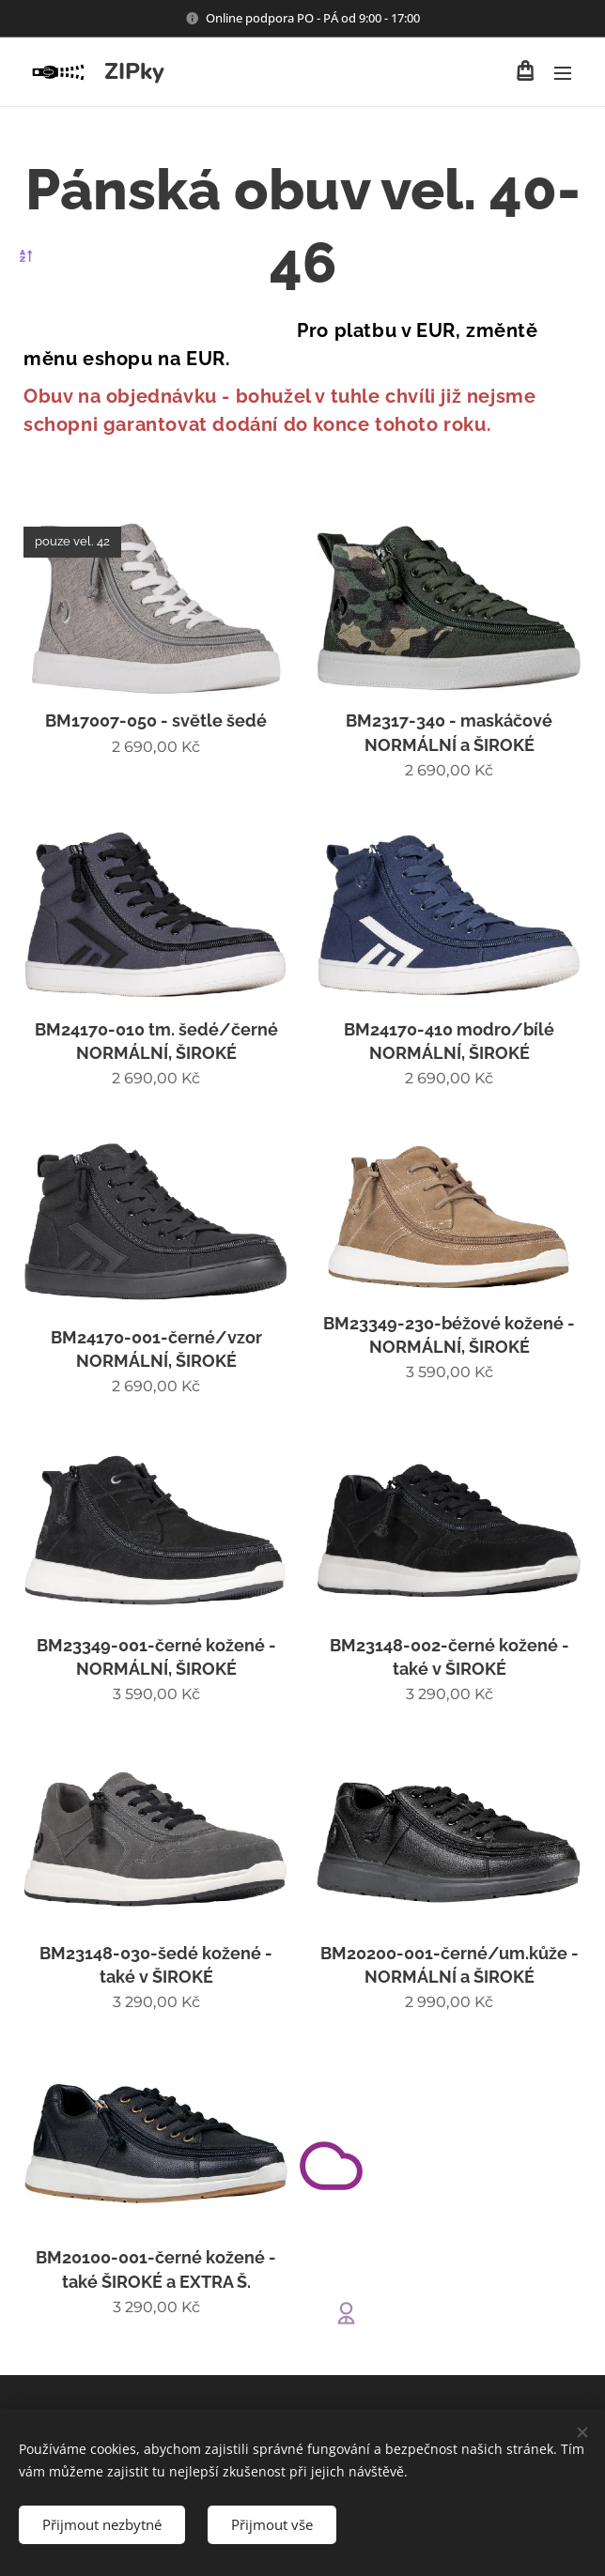 This screenshot has width=605, height=2576. Describe the element at coordinates (346, 2313) in the screenshot. I see `view your profile` at that location.